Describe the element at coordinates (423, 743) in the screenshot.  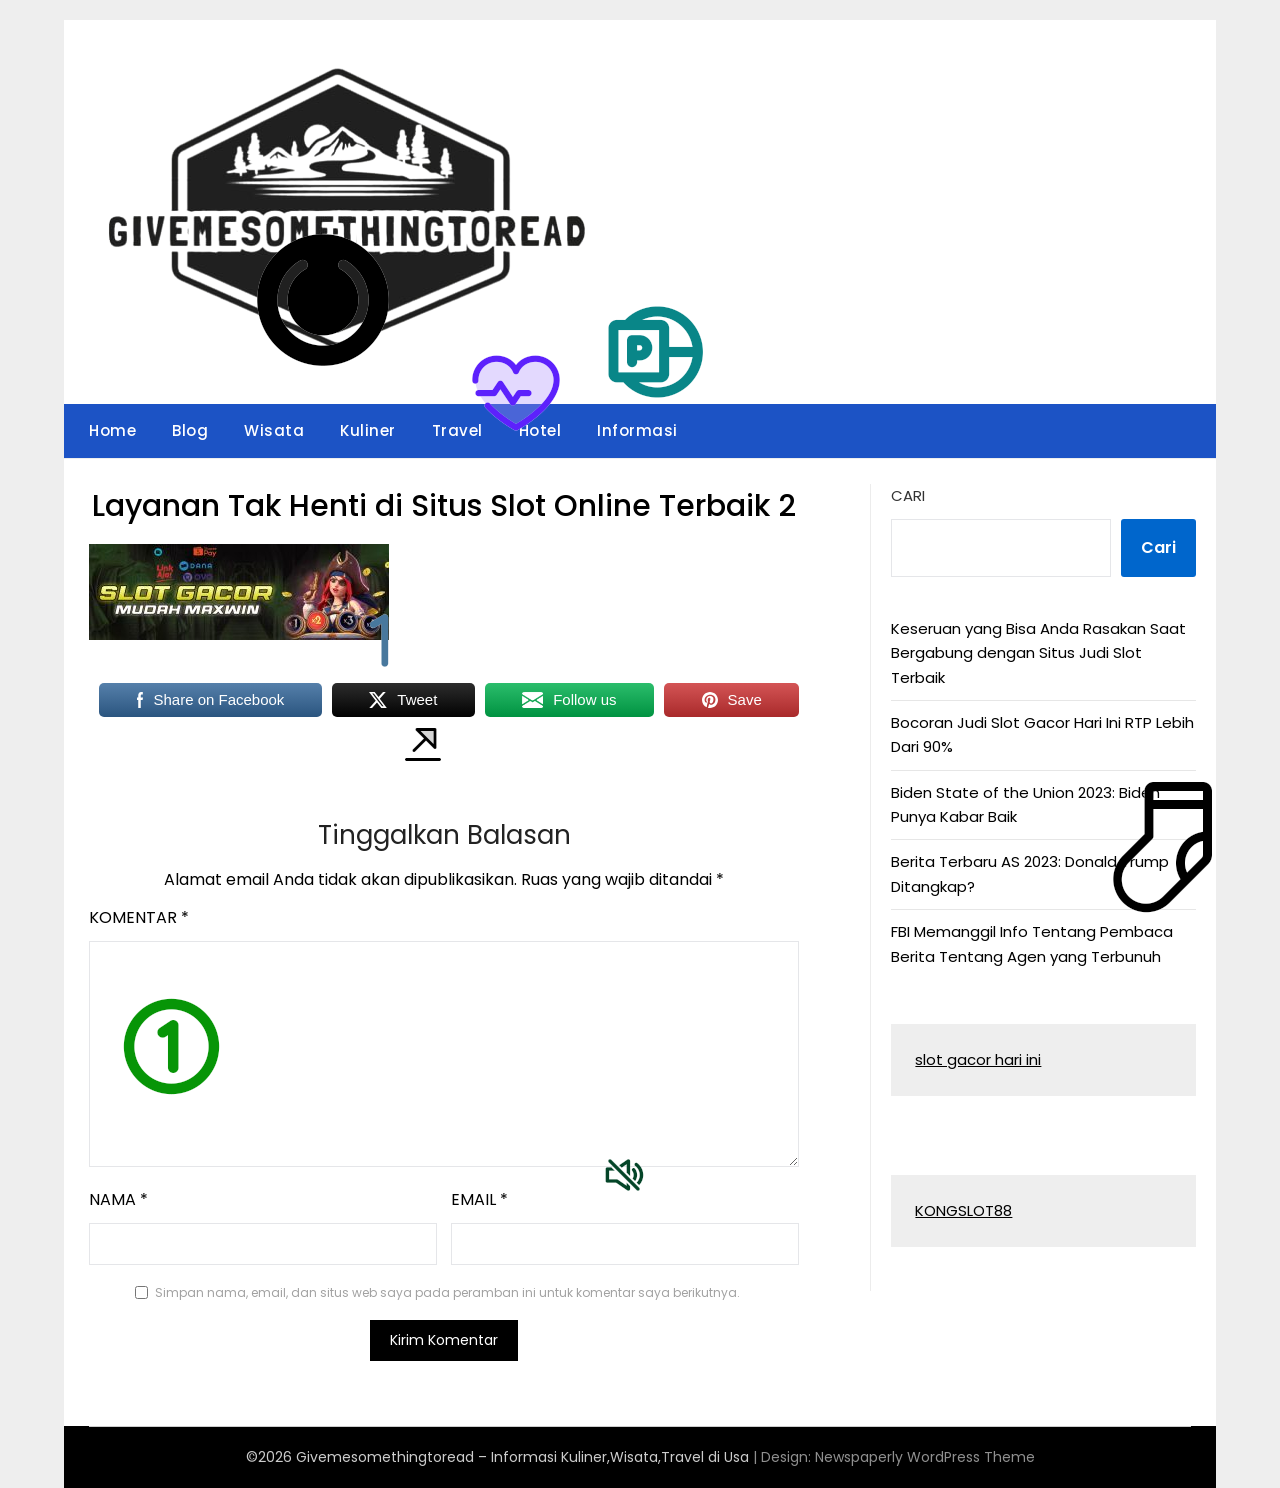
I see `open link in new window or tab` at that location.